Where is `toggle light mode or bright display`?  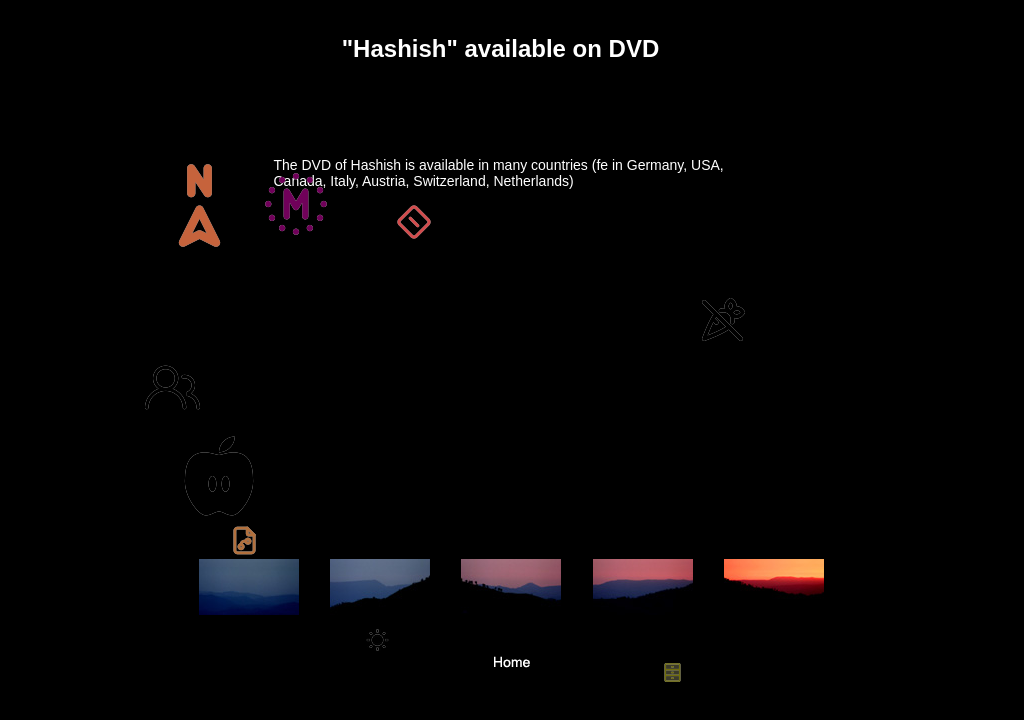
toggle light mode or bright display is located at coordinates (377, 640).